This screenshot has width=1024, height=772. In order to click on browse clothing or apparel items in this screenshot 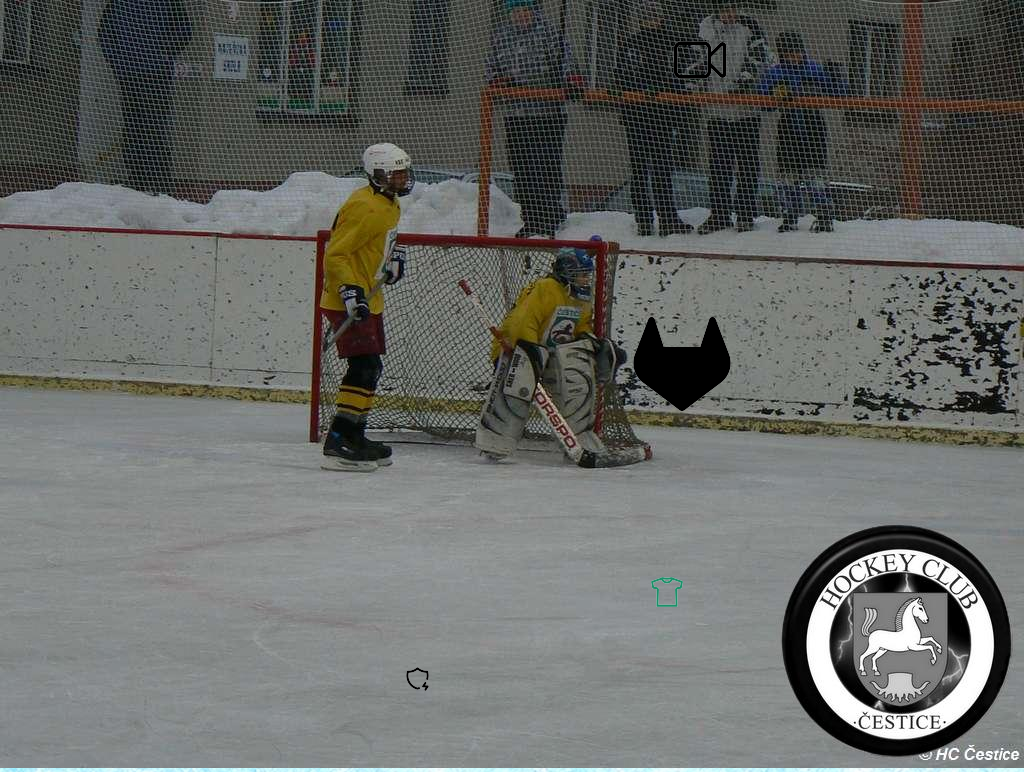, I will do `click(667, 592)`.